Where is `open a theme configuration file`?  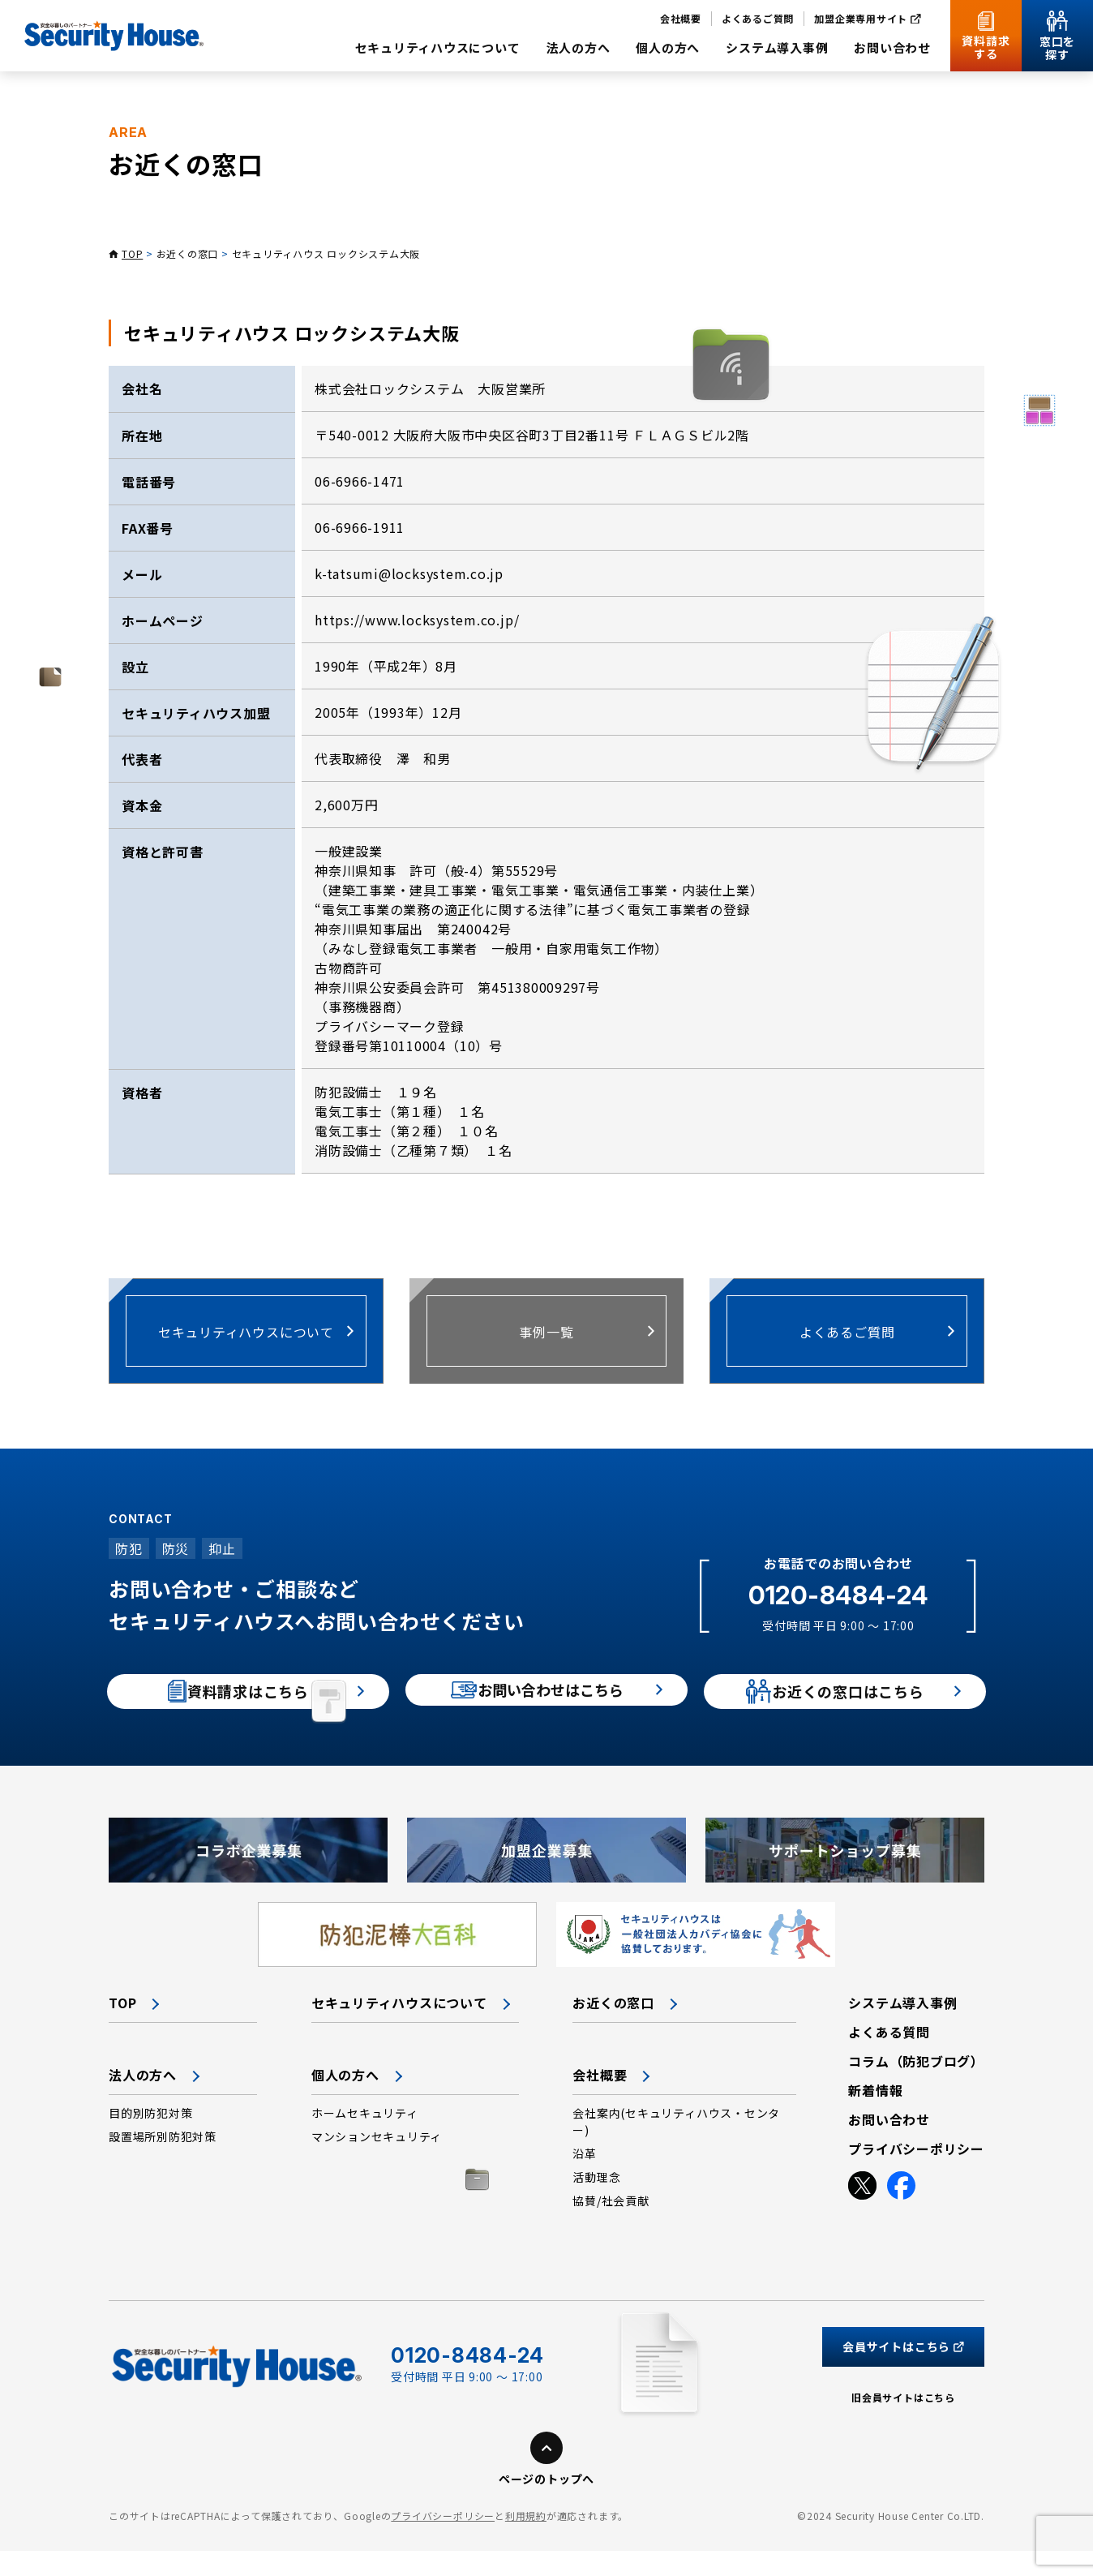 open a theme configuration file is located at coordinates (328, 1701).